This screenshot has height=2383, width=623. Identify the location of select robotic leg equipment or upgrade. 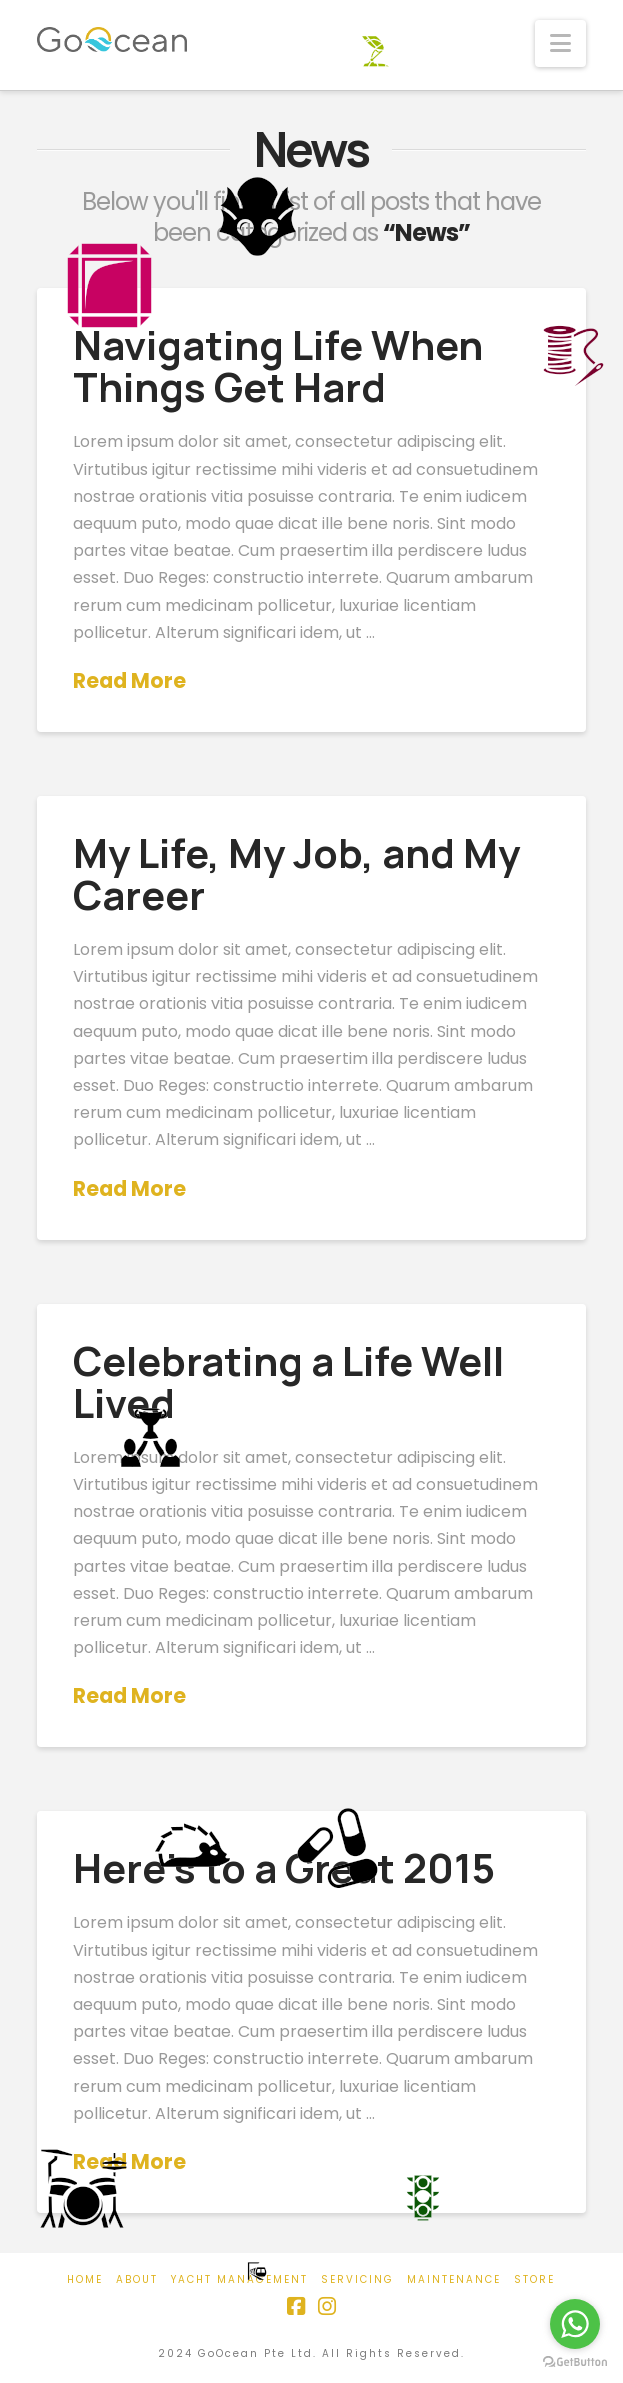
(375, 51).